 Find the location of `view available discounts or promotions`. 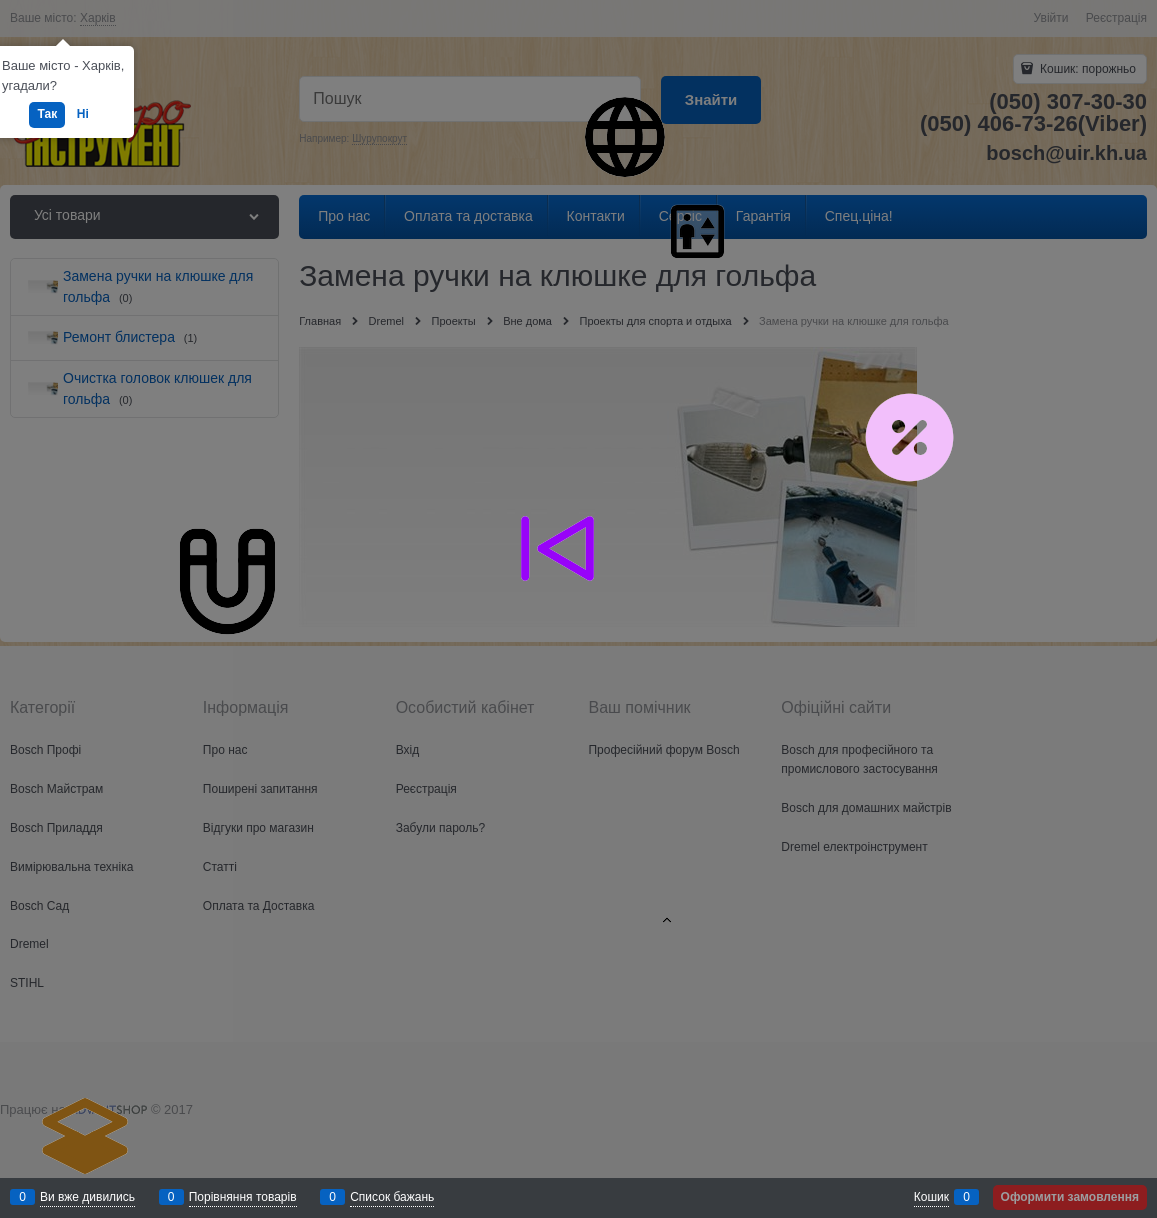

view available discounts or promotions is located at coordinates (909, 437).